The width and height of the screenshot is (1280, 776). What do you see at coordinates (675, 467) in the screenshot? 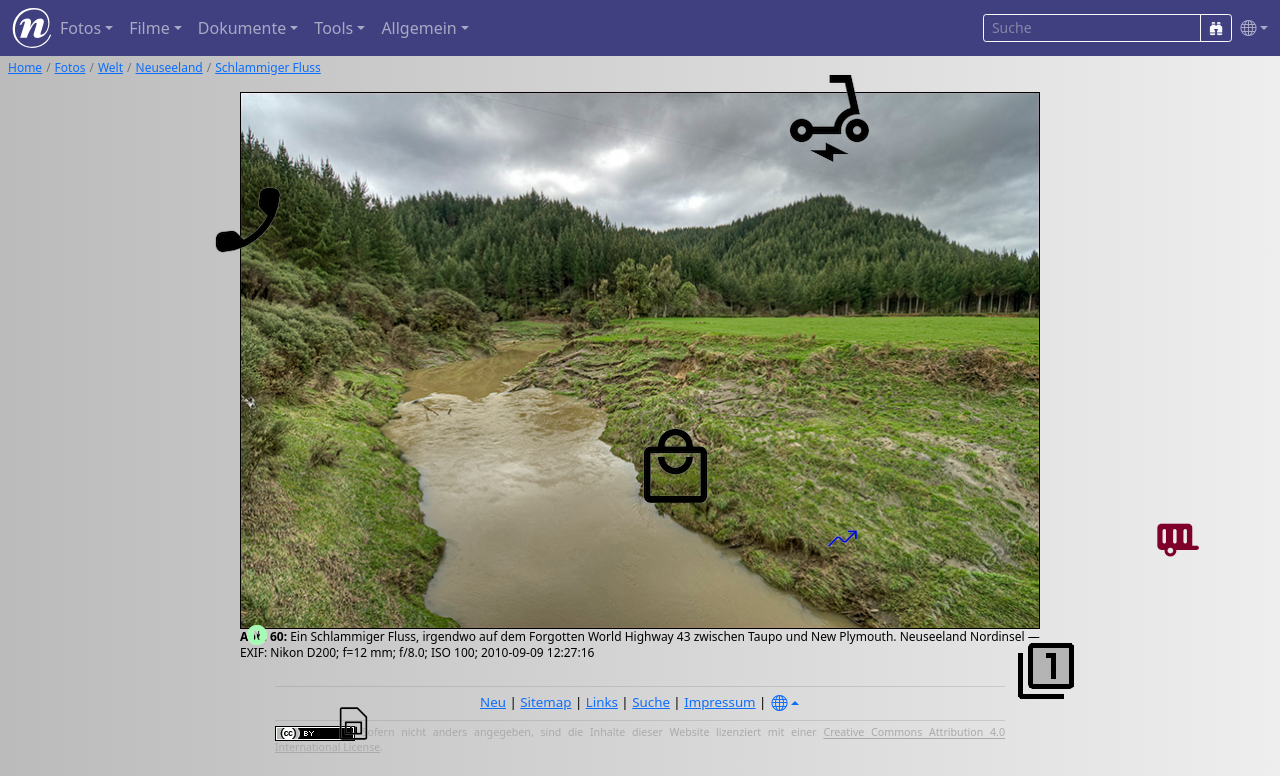
I see `access shopping or retail features` at bounding box center [675, 467].